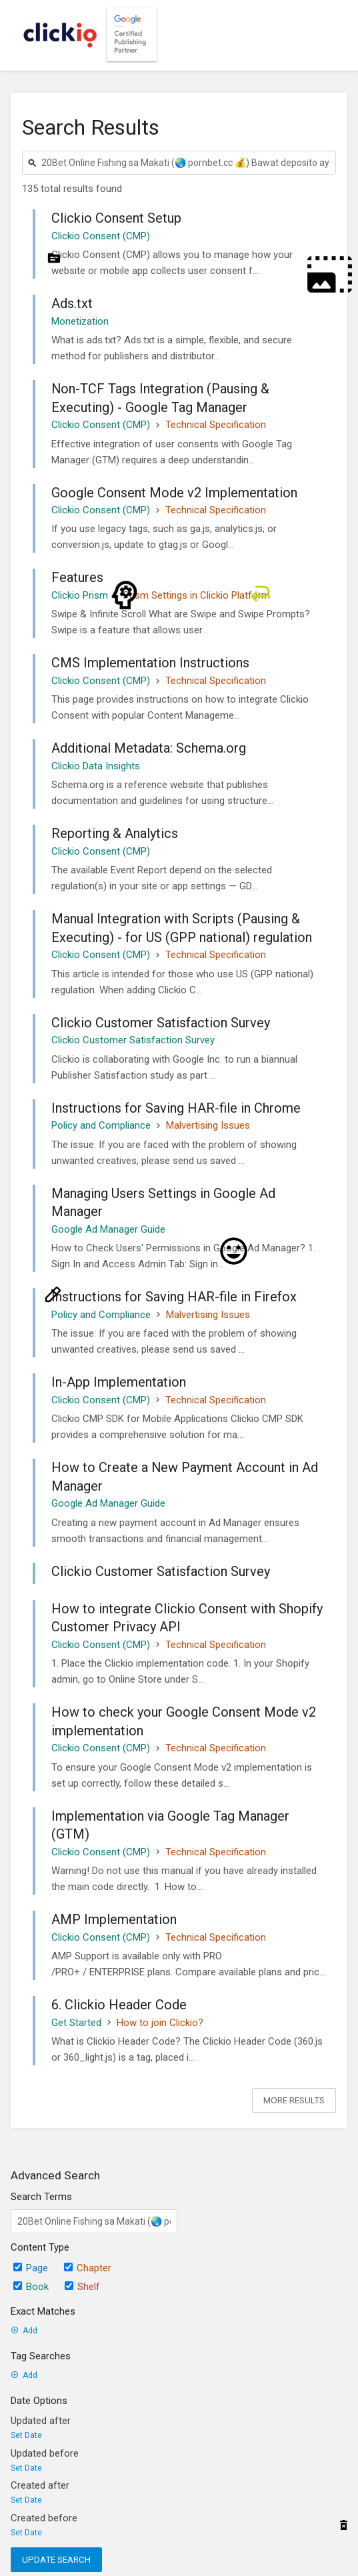 This screenshot has height=2576, width=358. What do you see at coordinates (329, 274) in the screenshot?
I see `resize image to large format` at bounding box center [329, 274].